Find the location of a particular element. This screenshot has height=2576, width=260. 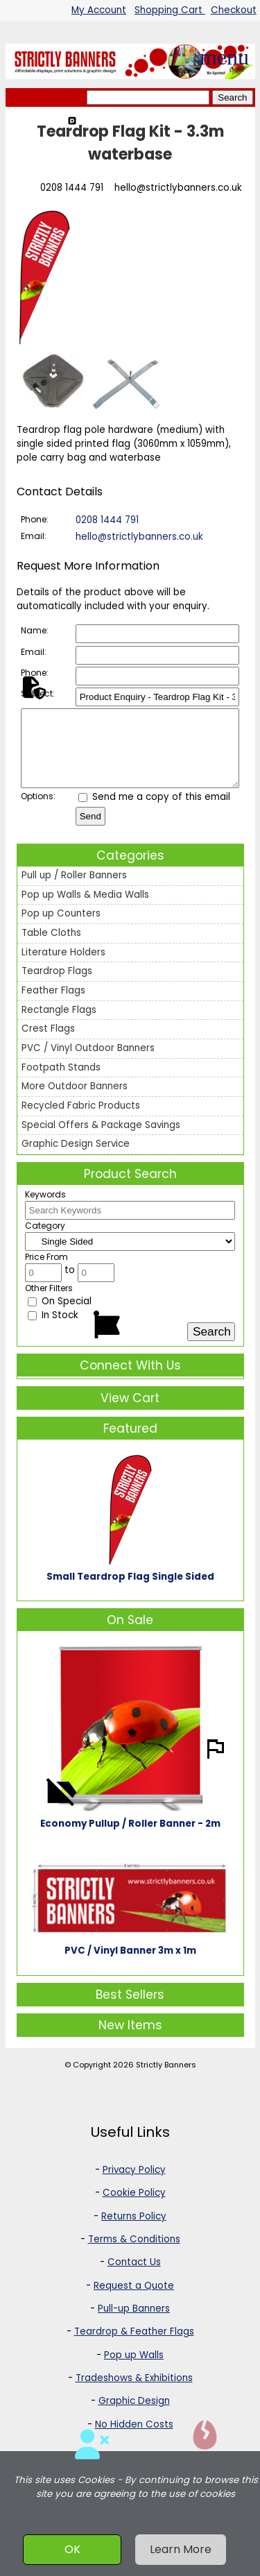

remove a label or tag is located at coordinates (61, 1792).